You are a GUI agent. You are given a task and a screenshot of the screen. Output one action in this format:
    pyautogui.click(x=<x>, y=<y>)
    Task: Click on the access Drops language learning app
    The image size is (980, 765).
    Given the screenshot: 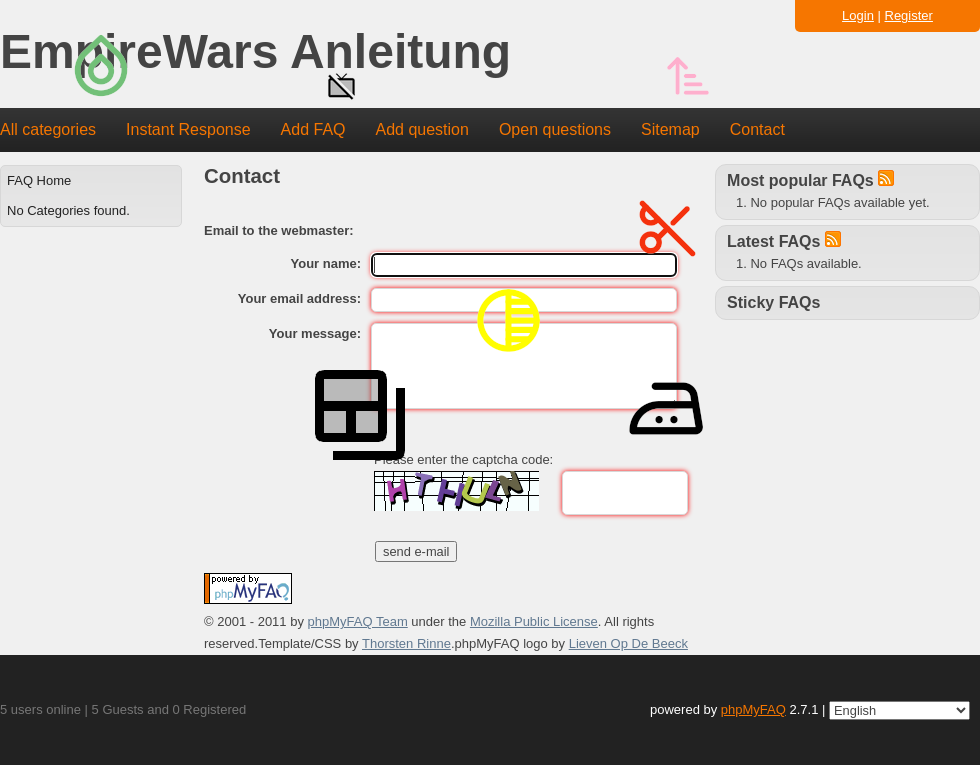 What is the action you would take?
    pyautogui.click(x=101, y=67)
    